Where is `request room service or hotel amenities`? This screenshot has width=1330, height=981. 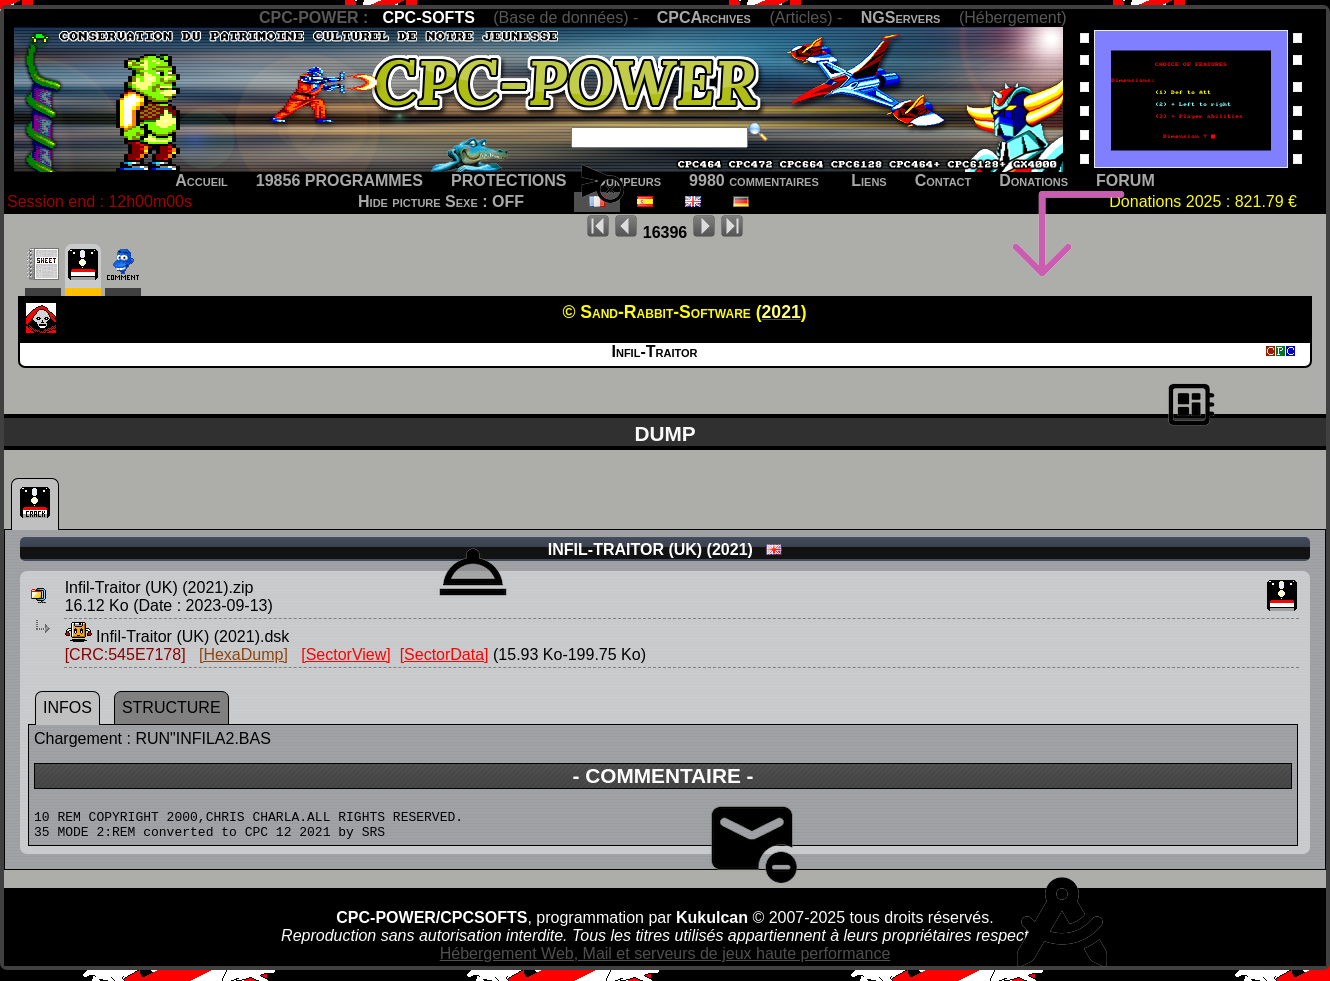
request room service or hotel amenities is located at coordinates (473, 572).